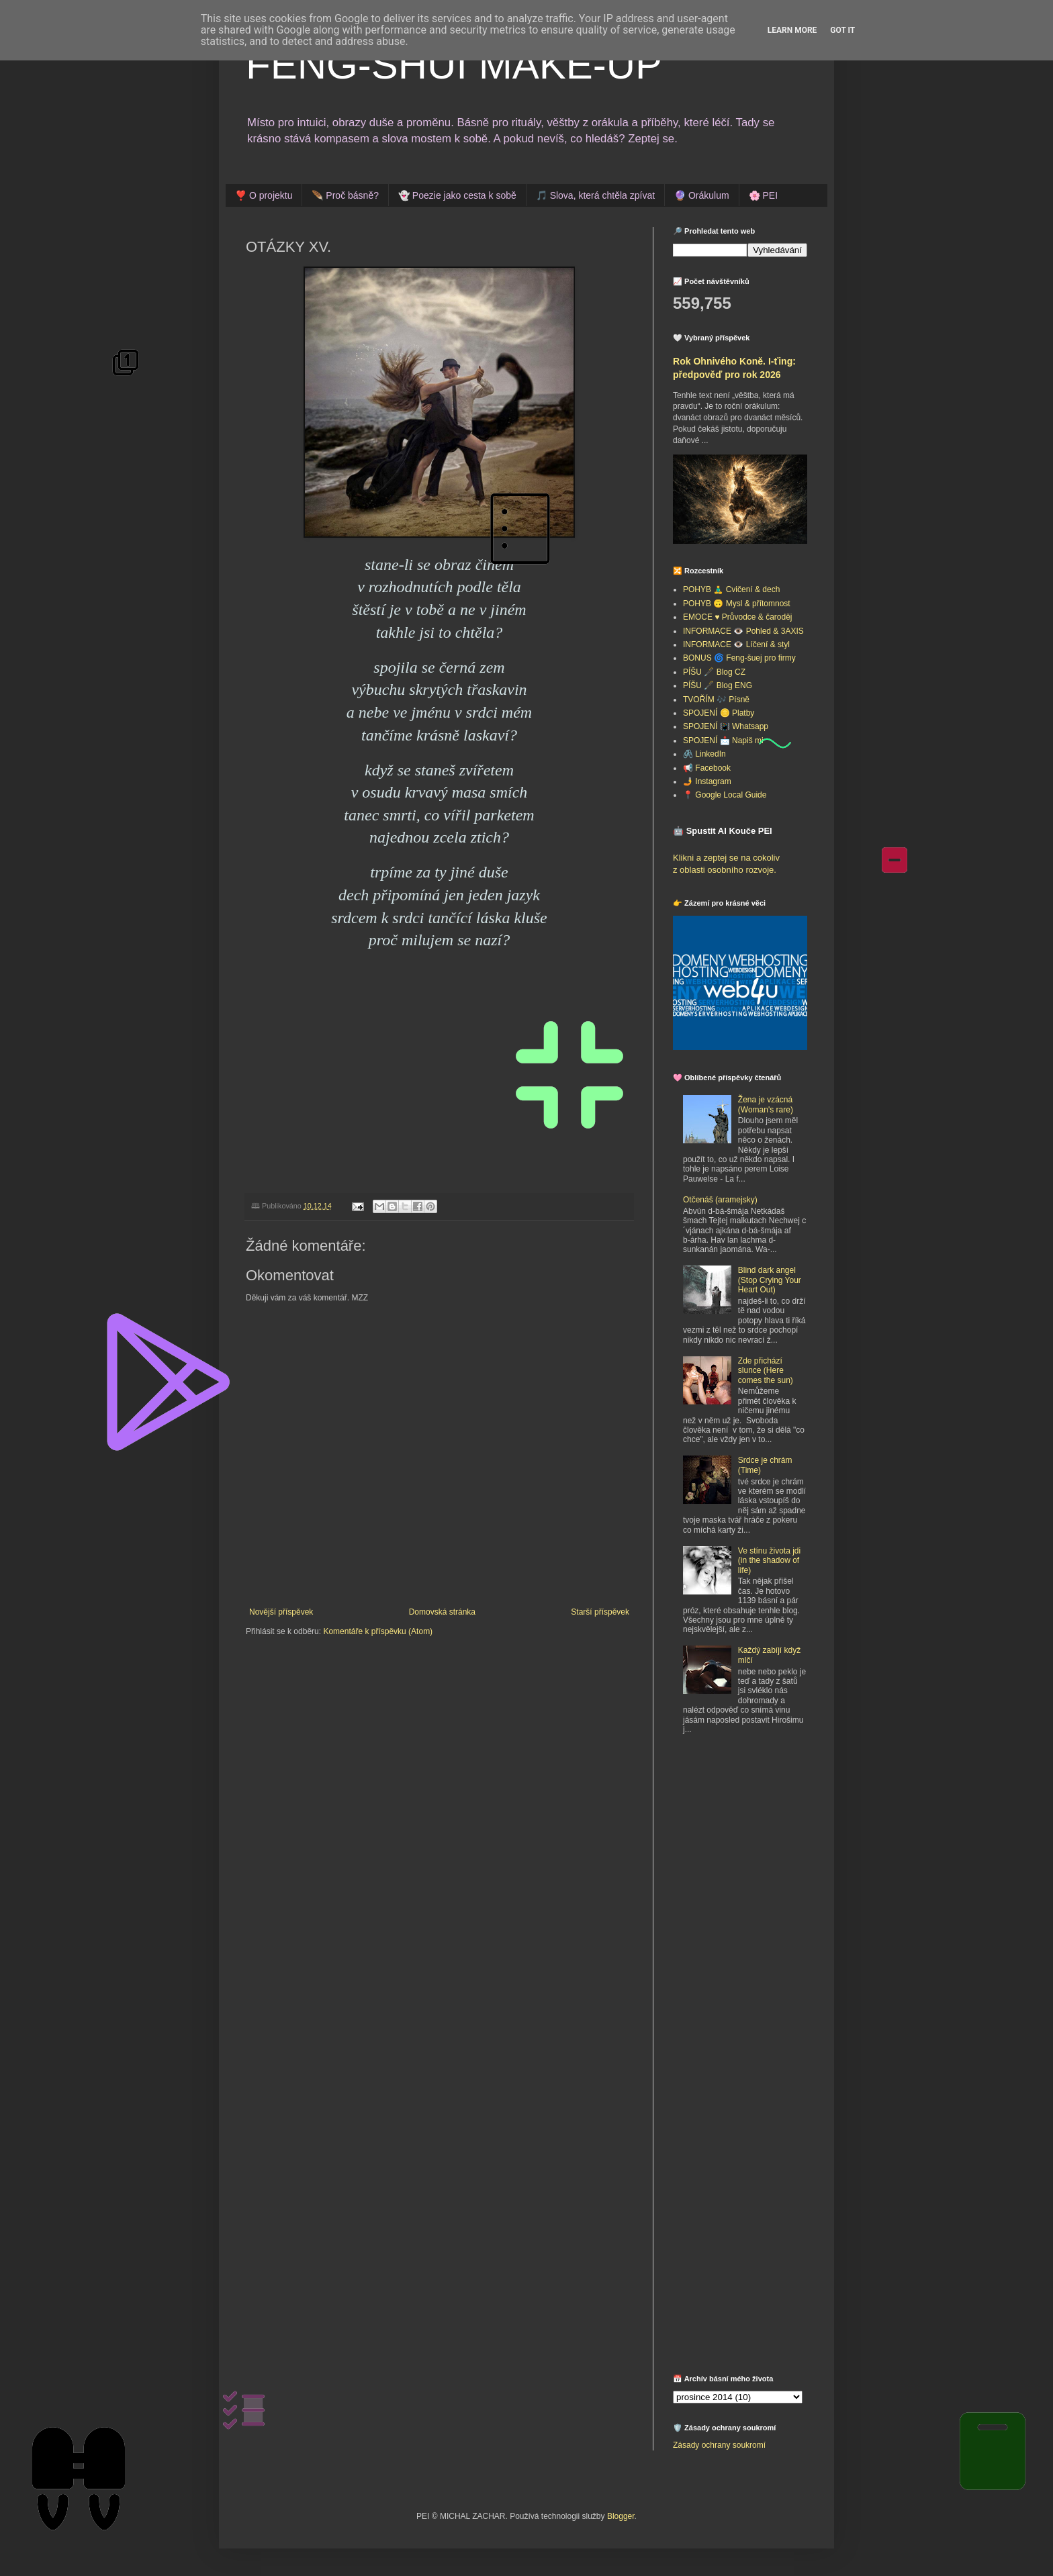 The height and width of the screenshot is (2576, 1053). What do you see at coordinates (775, 743) in the screenshot?
I see `indicates an approximate or estimated value` at bounding box center [775, 743].